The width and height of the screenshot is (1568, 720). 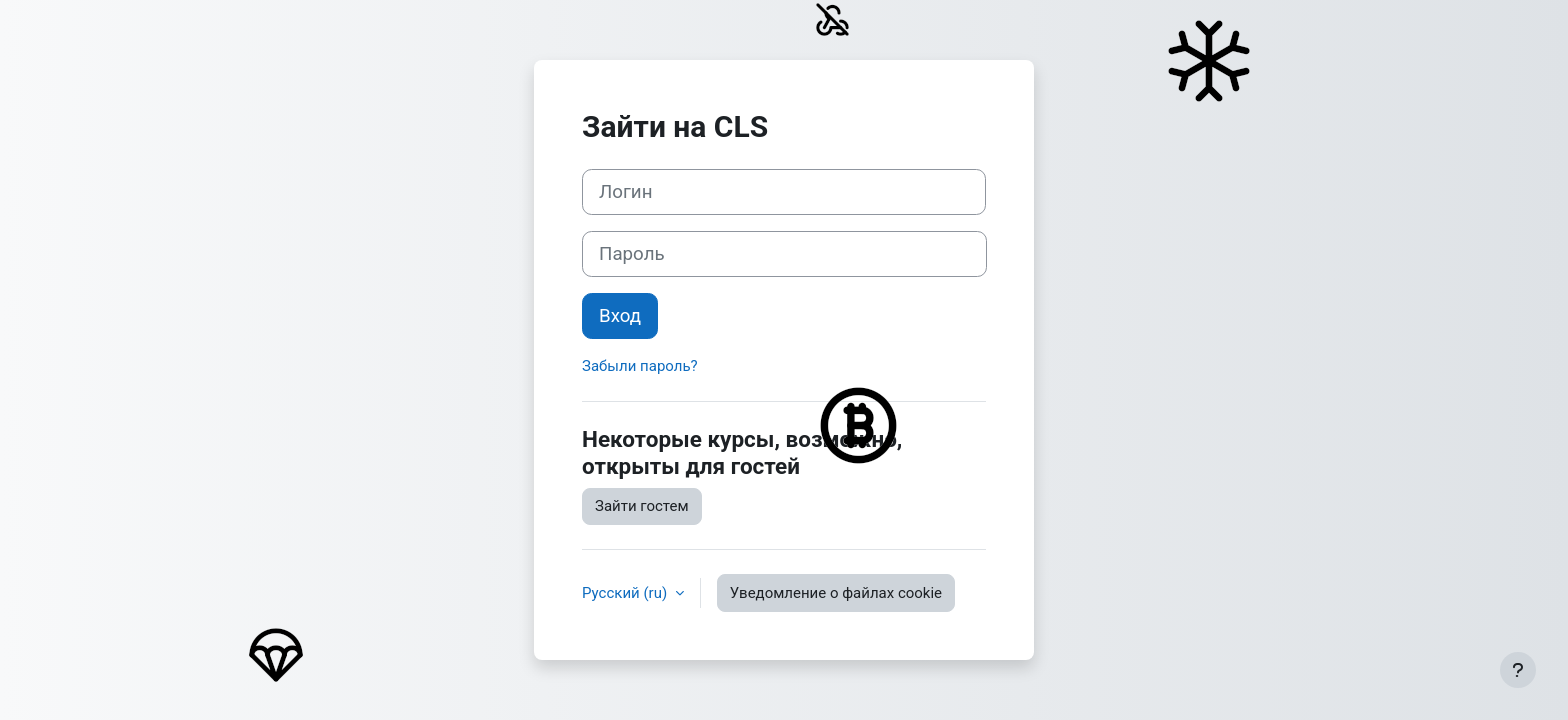 What do you see at coordinates (1209, 61) in the screenshot?
I see `activate cooling or air conditioning mode` at bounding box center [1209, 61].